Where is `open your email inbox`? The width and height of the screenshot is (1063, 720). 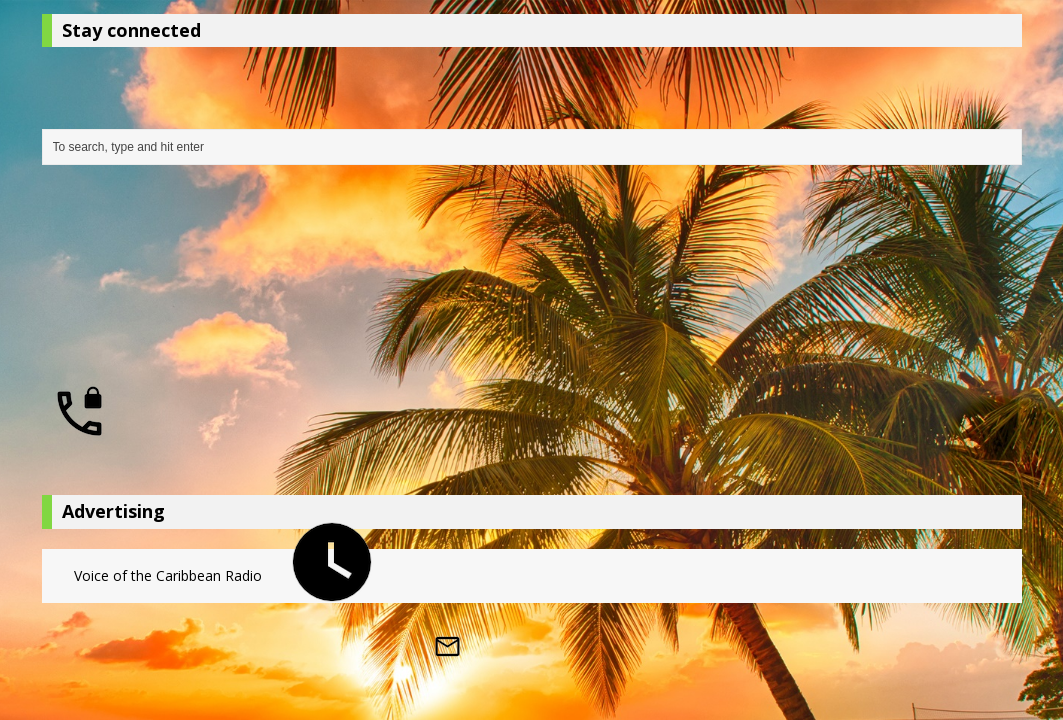
open your email inbox is located at coordinates (447, 646).